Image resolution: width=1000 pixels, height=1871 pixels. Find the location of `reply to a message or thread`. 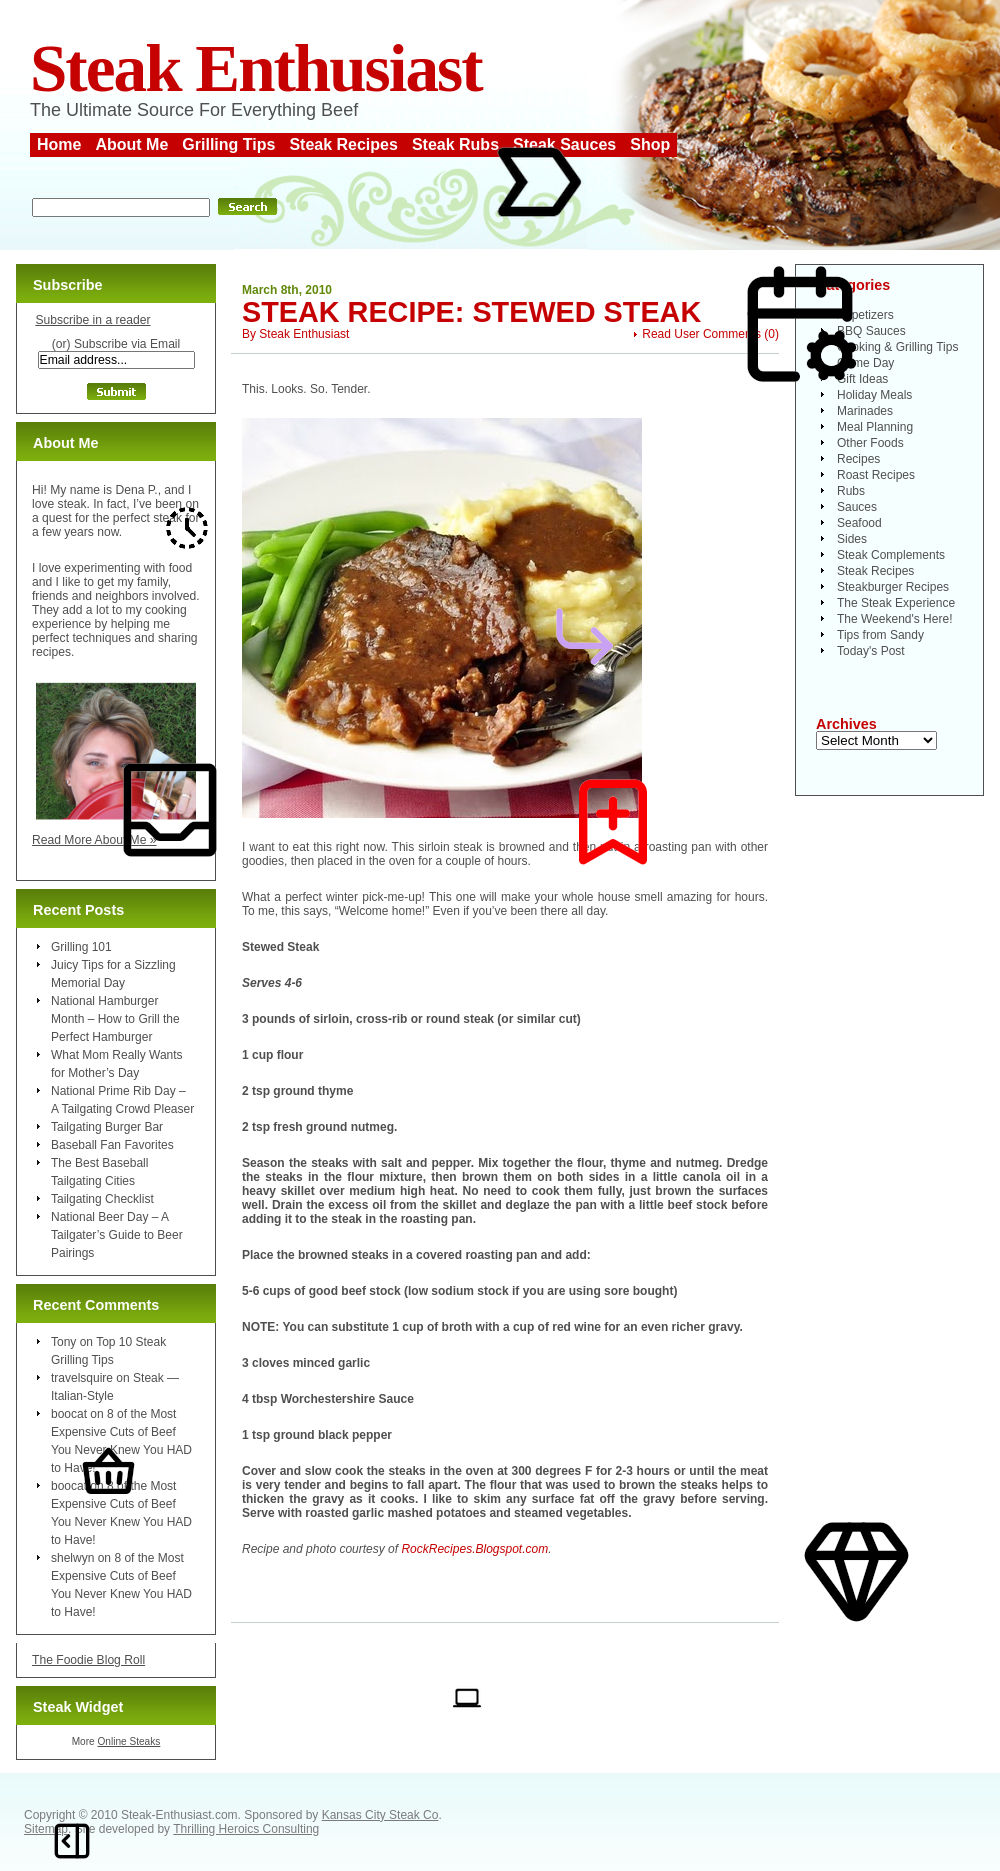

reply to a message or thread is located at coordinates (584, 636).